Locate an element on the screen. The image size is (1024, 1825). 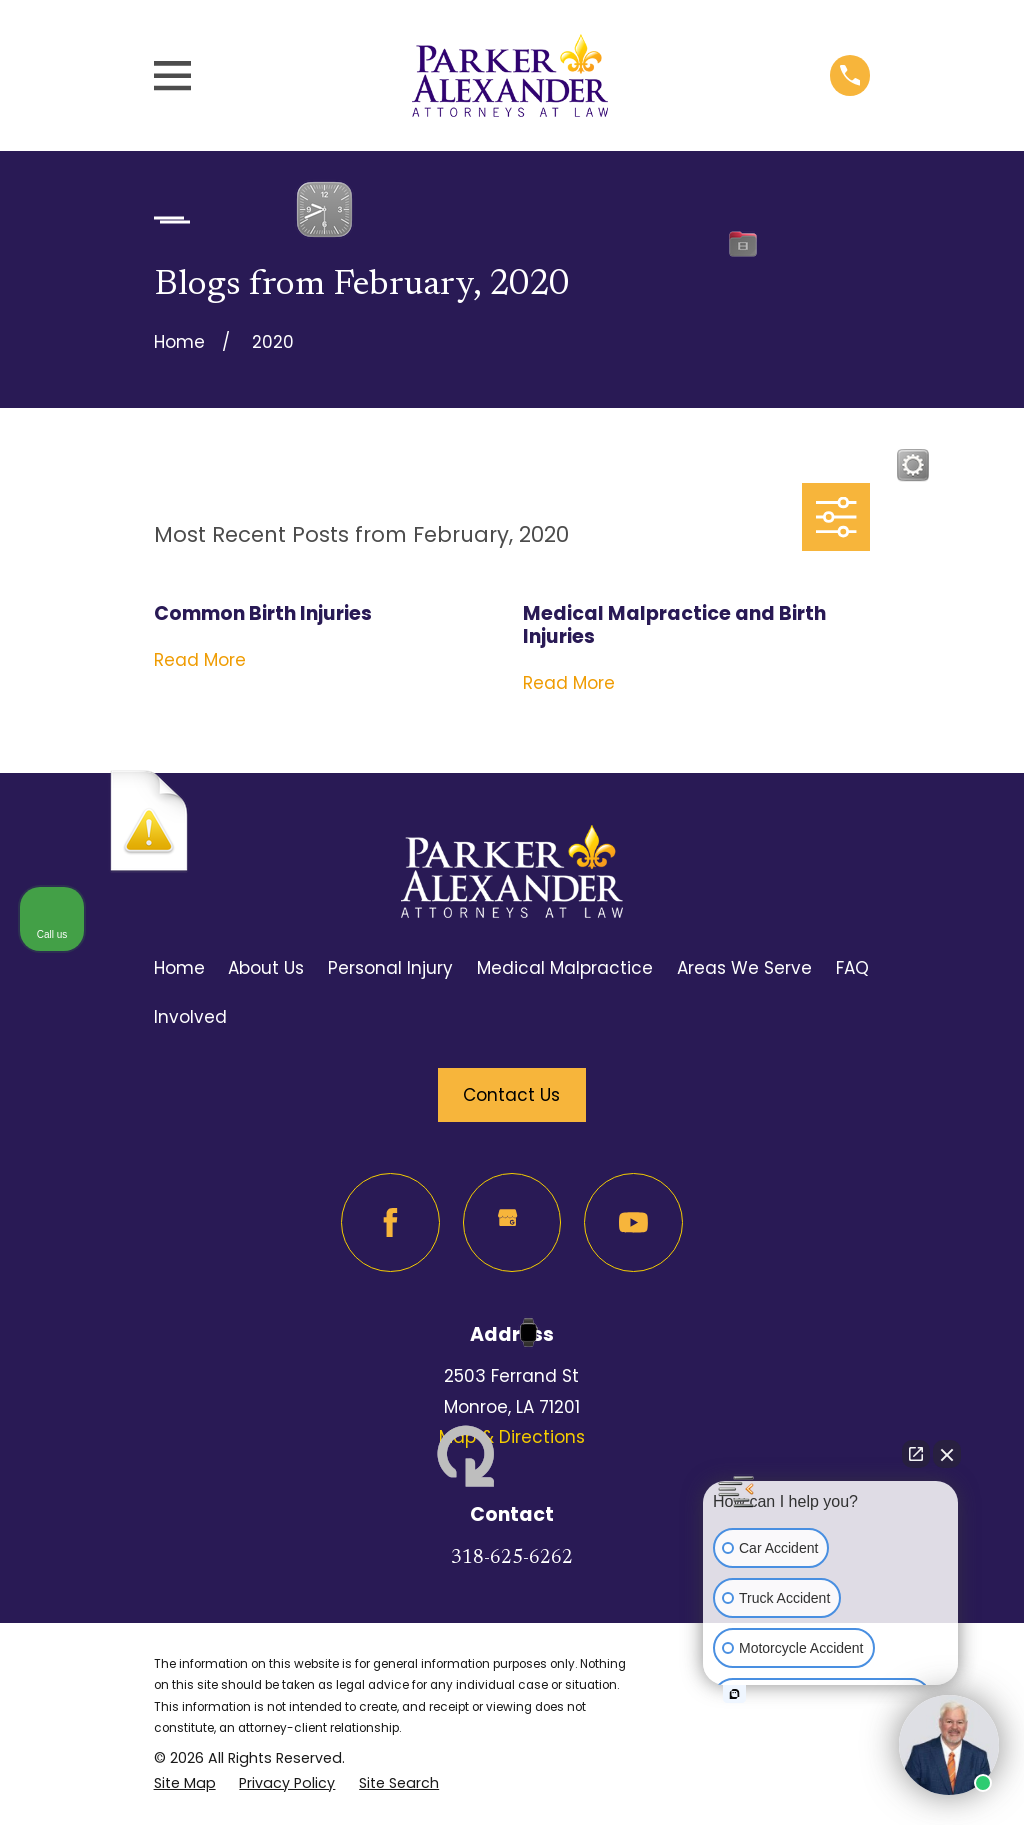
open the clock app is located at coordinates (324, 209).